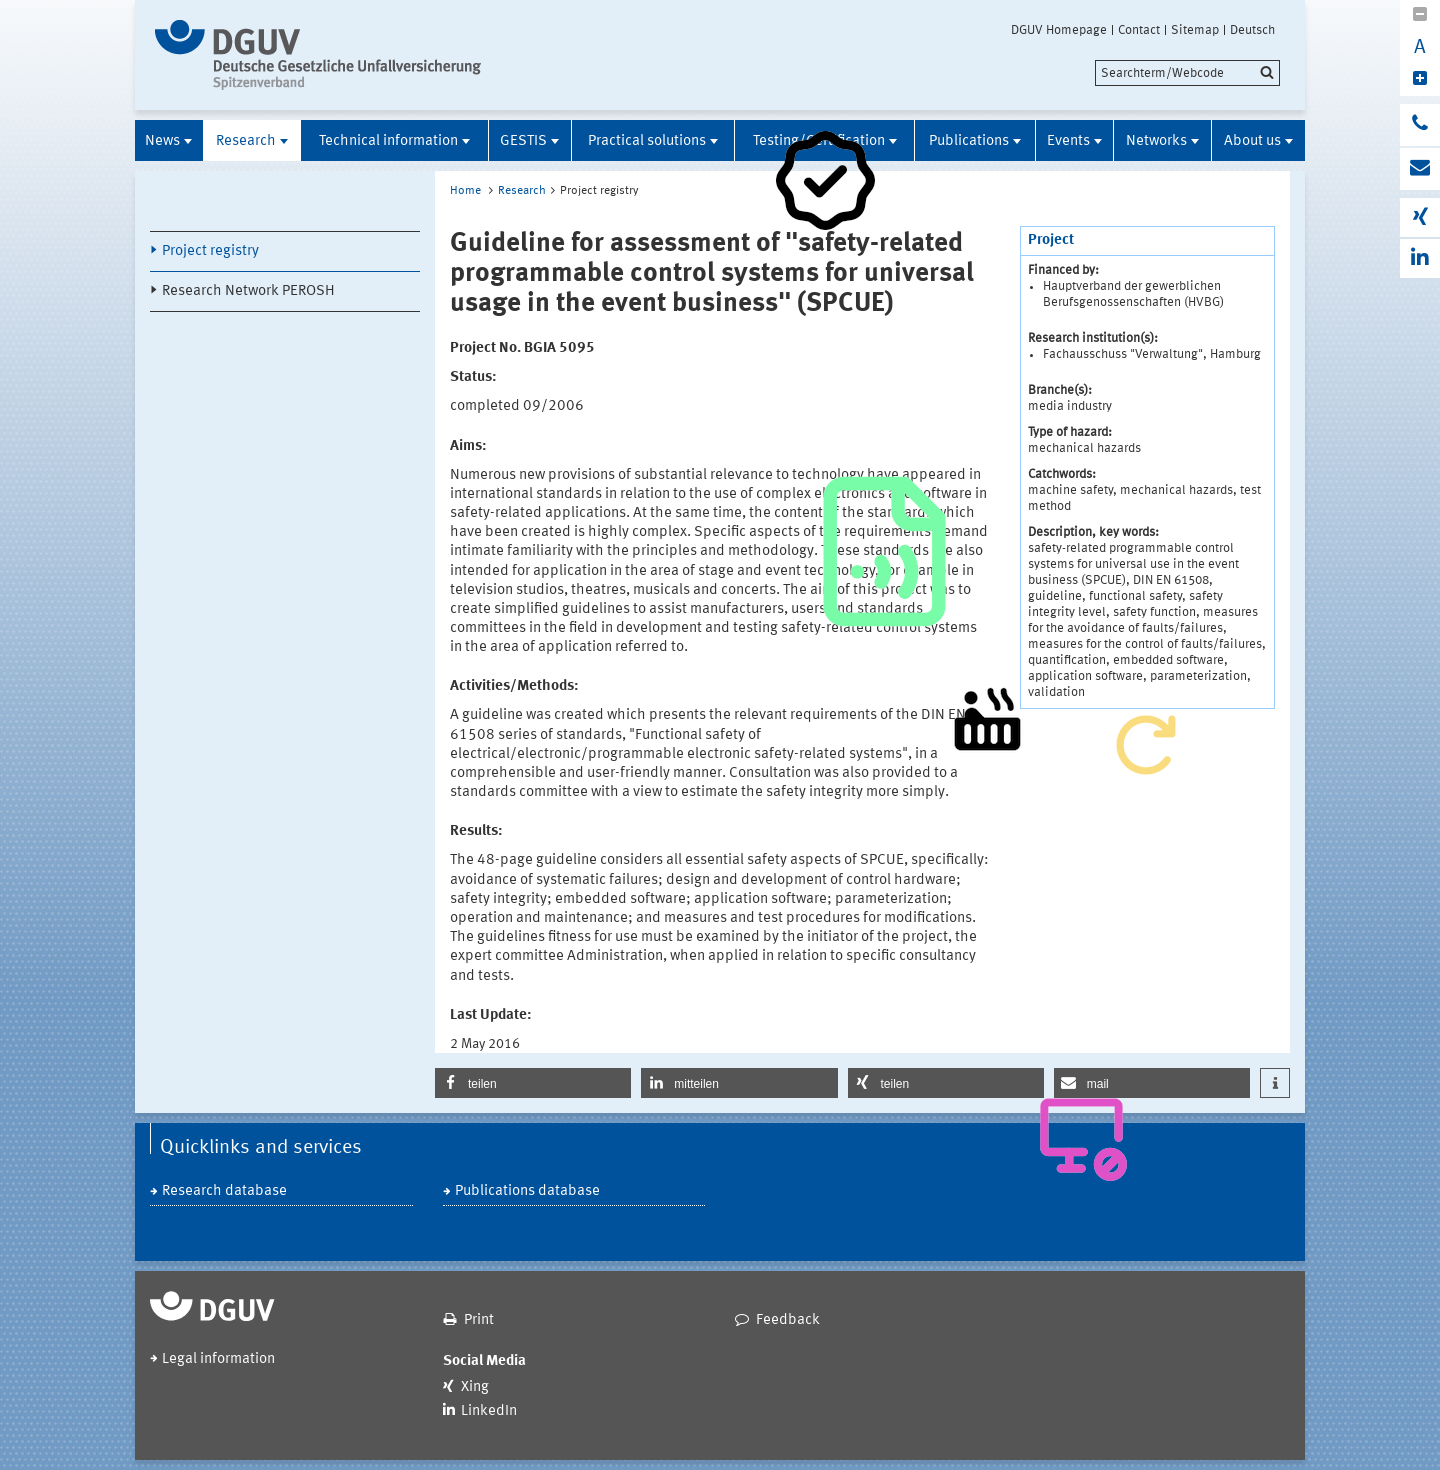 This screenshot has height=1470, width=1440. What do you see at coordinates (987, 717) in the screenshot?
I see `view hot tub or spa amenities` at bounding box center [987, 717].